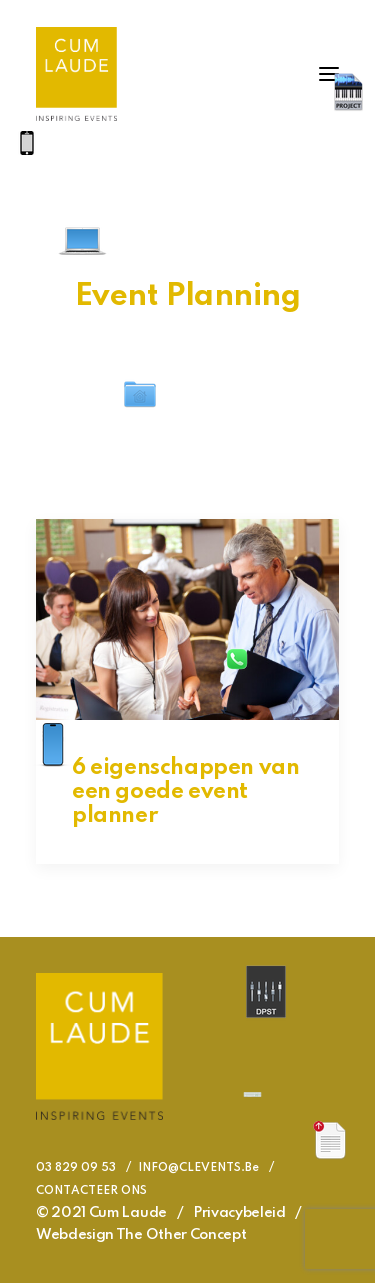 The height and width of the screenshot is (1283, 375). Describe the element at coordinates (27, 143) in the screenshot. I see `view connected iPhone device` at that location.